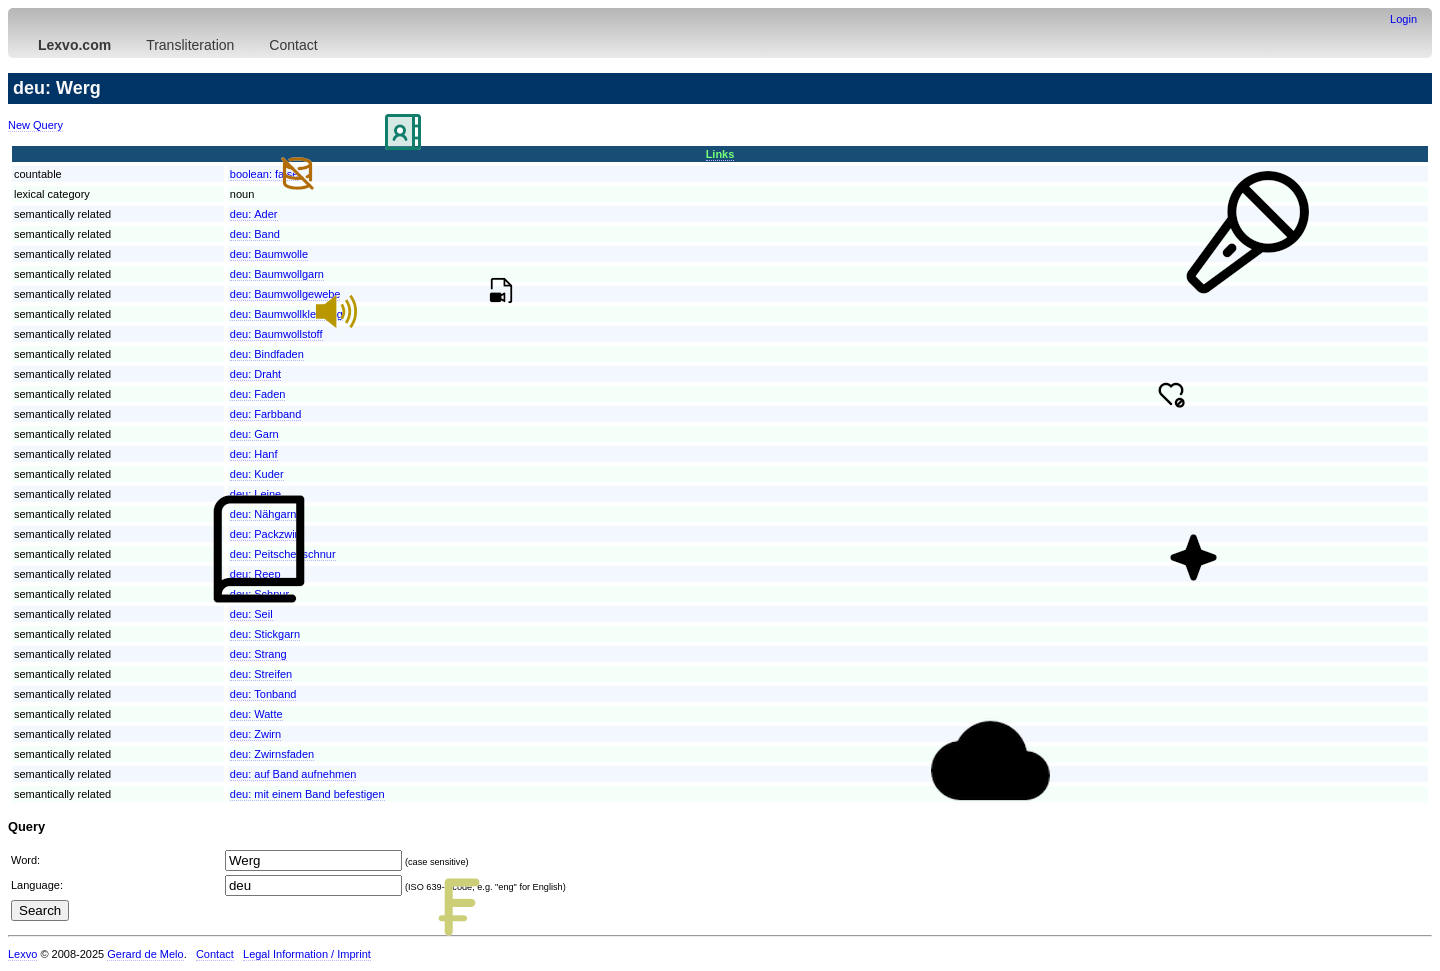  Describe the element at coordinates (403, 132) in the screenshot. I see `open your contacts or address book` at that location.